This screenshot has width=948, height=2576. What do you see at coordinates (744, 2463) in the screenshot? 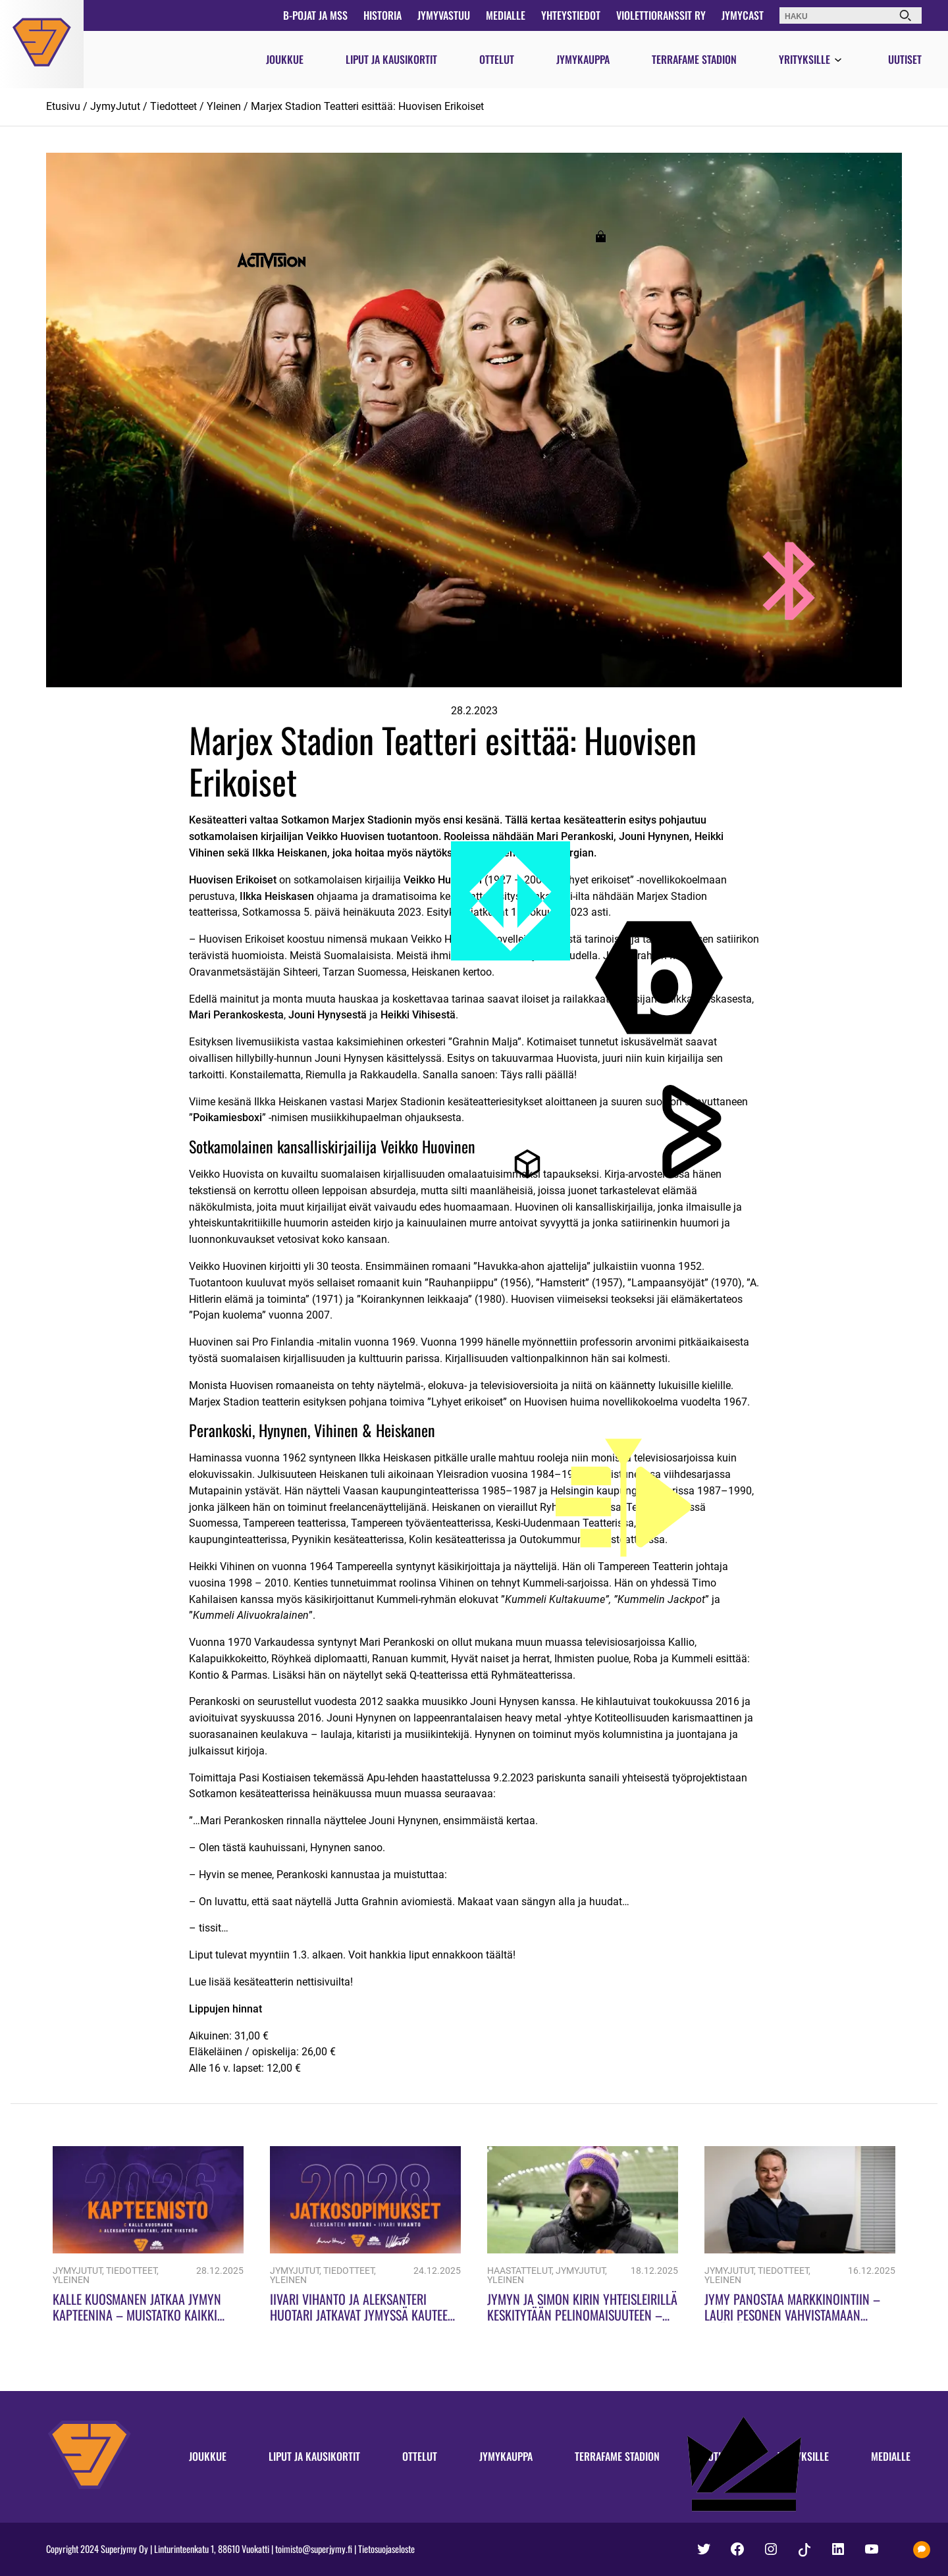
I see `open the WazirX cryptocurrency exchange app` at bounding box center [744, 2463].